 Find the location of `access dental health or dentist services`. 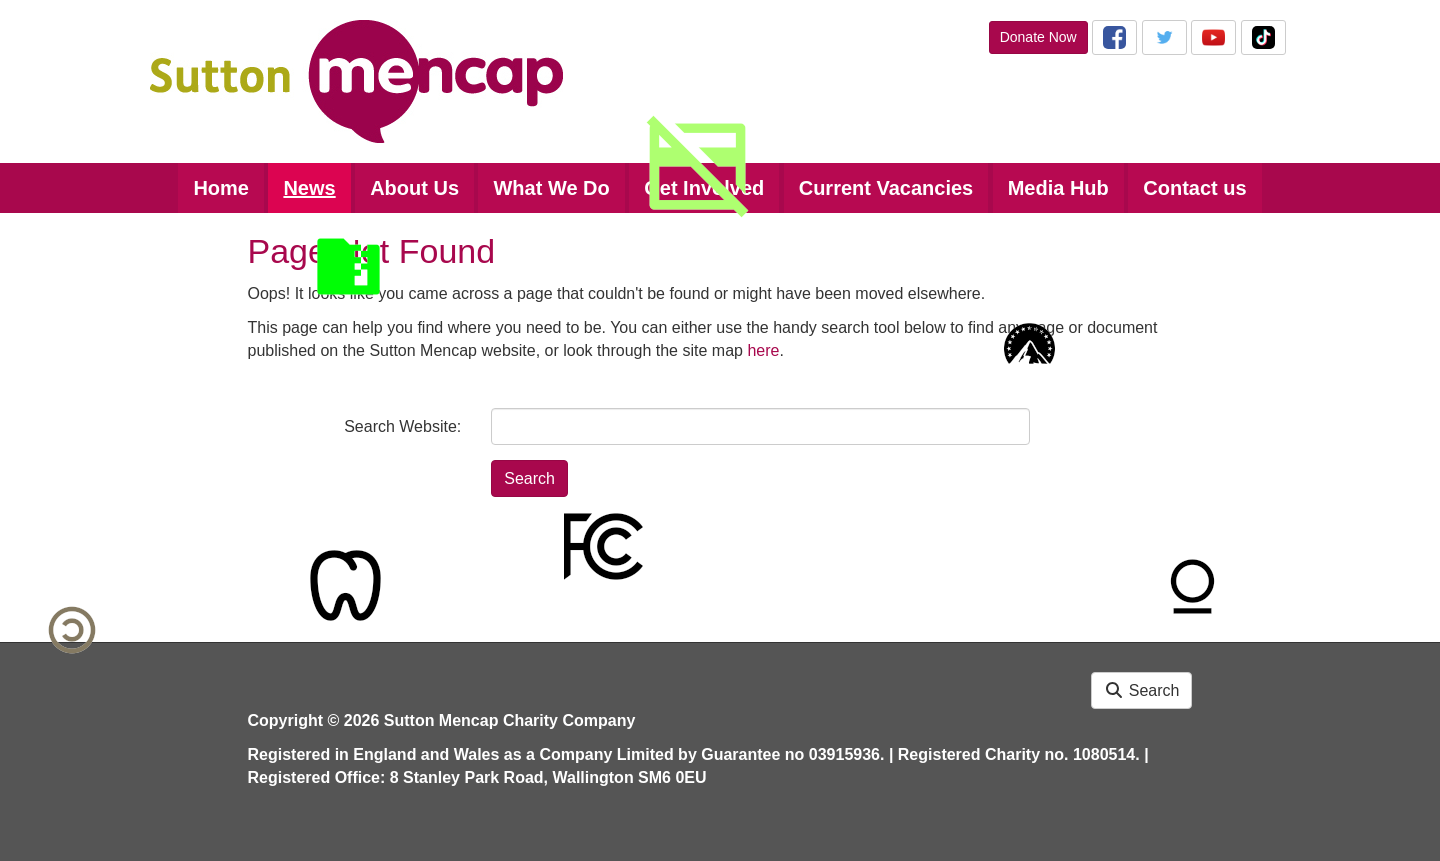

access dental health or dentist services is located at coordinates (345, 585).